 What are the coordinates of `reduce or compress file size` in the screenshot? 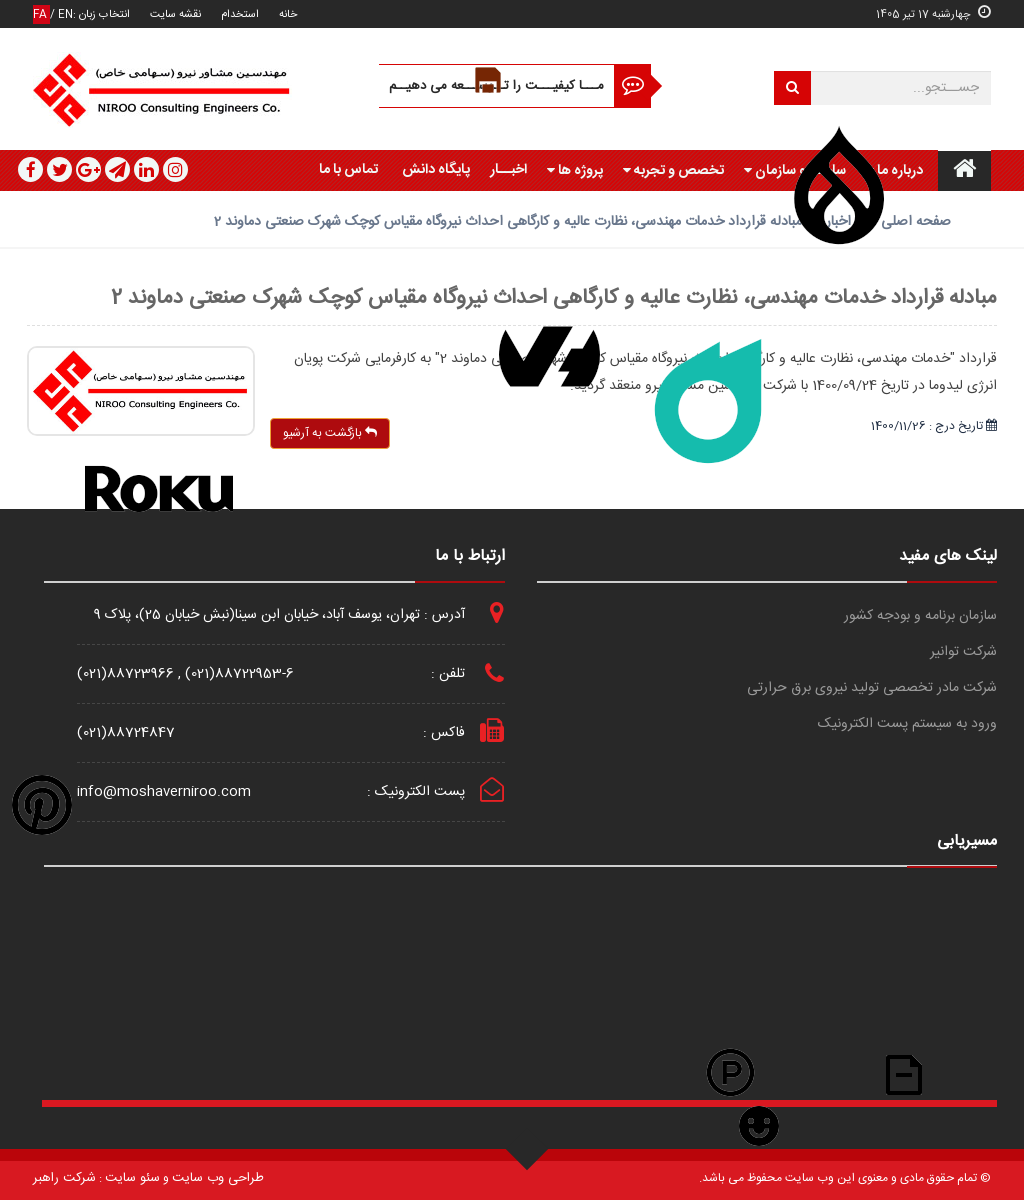 It's located at (904, 1075).